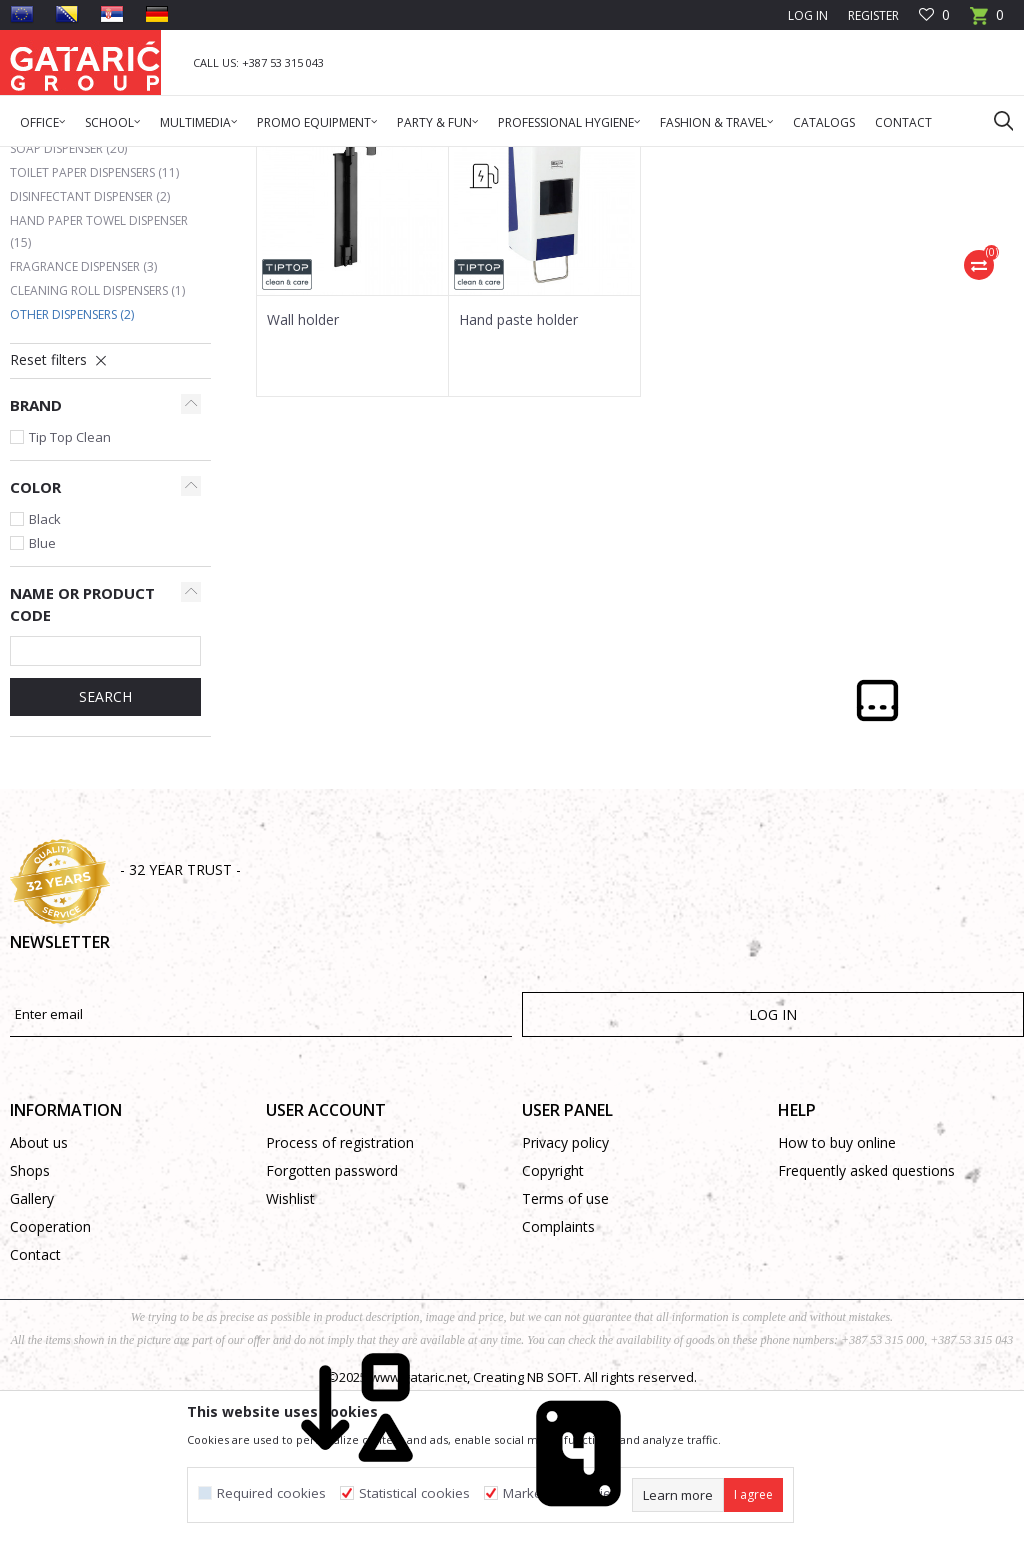 This screenshot has width=1024, height=1545. What do you see at coordinates (578, 1453) in the screenshot?
I see `a four of clubs playing card` at bounding box center [578, 1453].